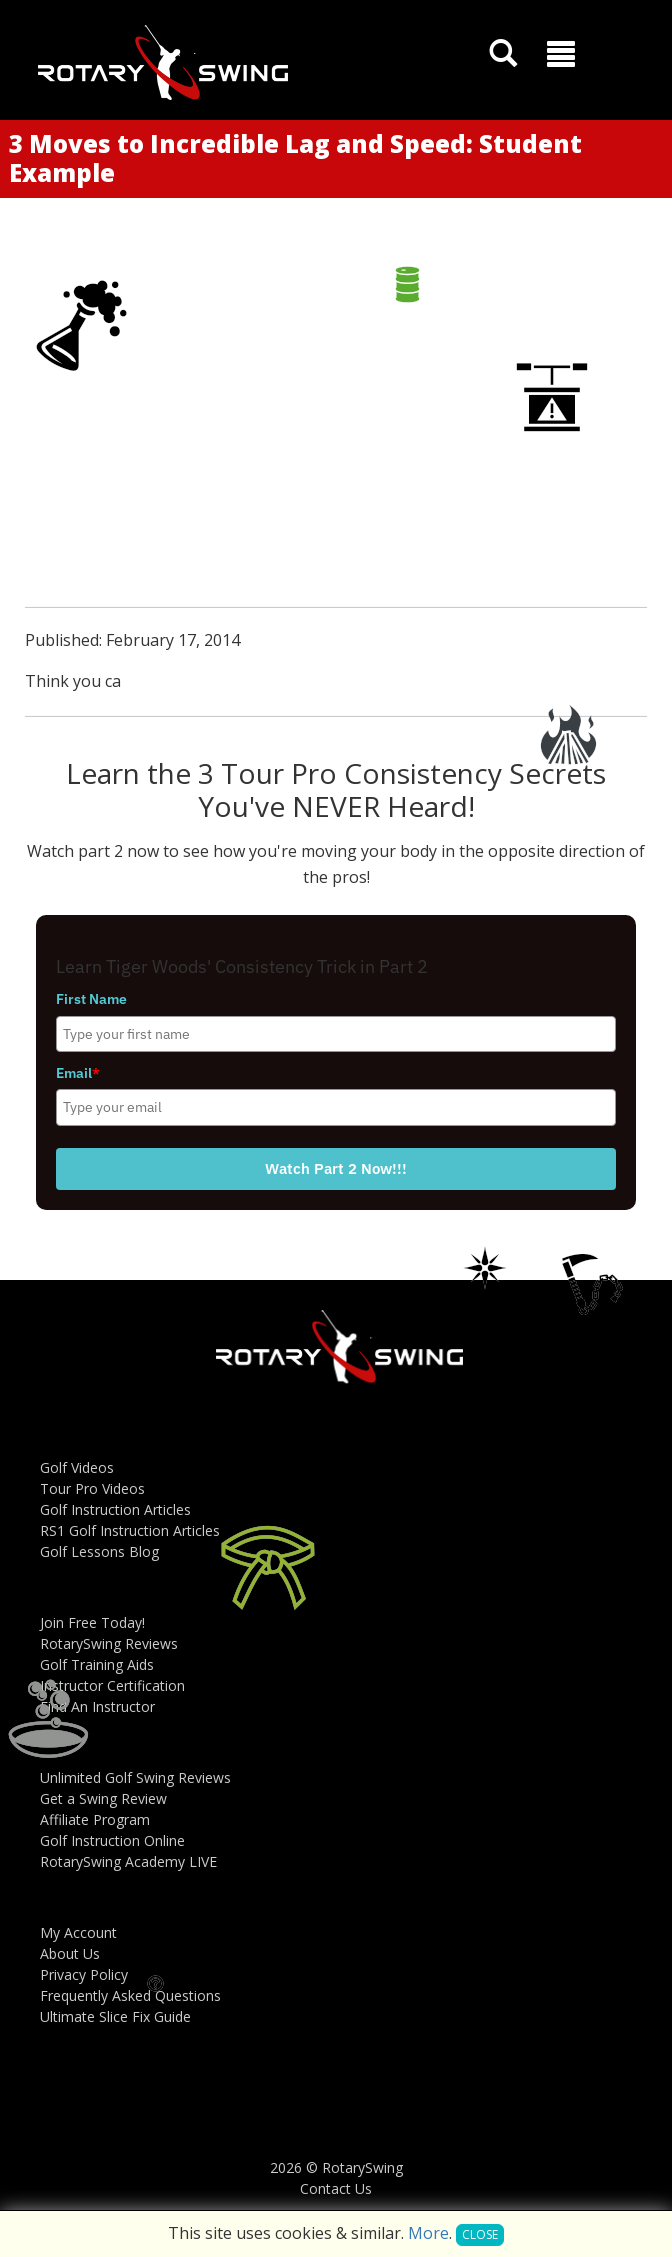 Image resolution: width=672 pixels, height=2257 pixels. What do you see at coordinates (268, 1564) in the screenshot?
I see `indicates martial arts or karate-related content` at bounding box center [268, 1564].